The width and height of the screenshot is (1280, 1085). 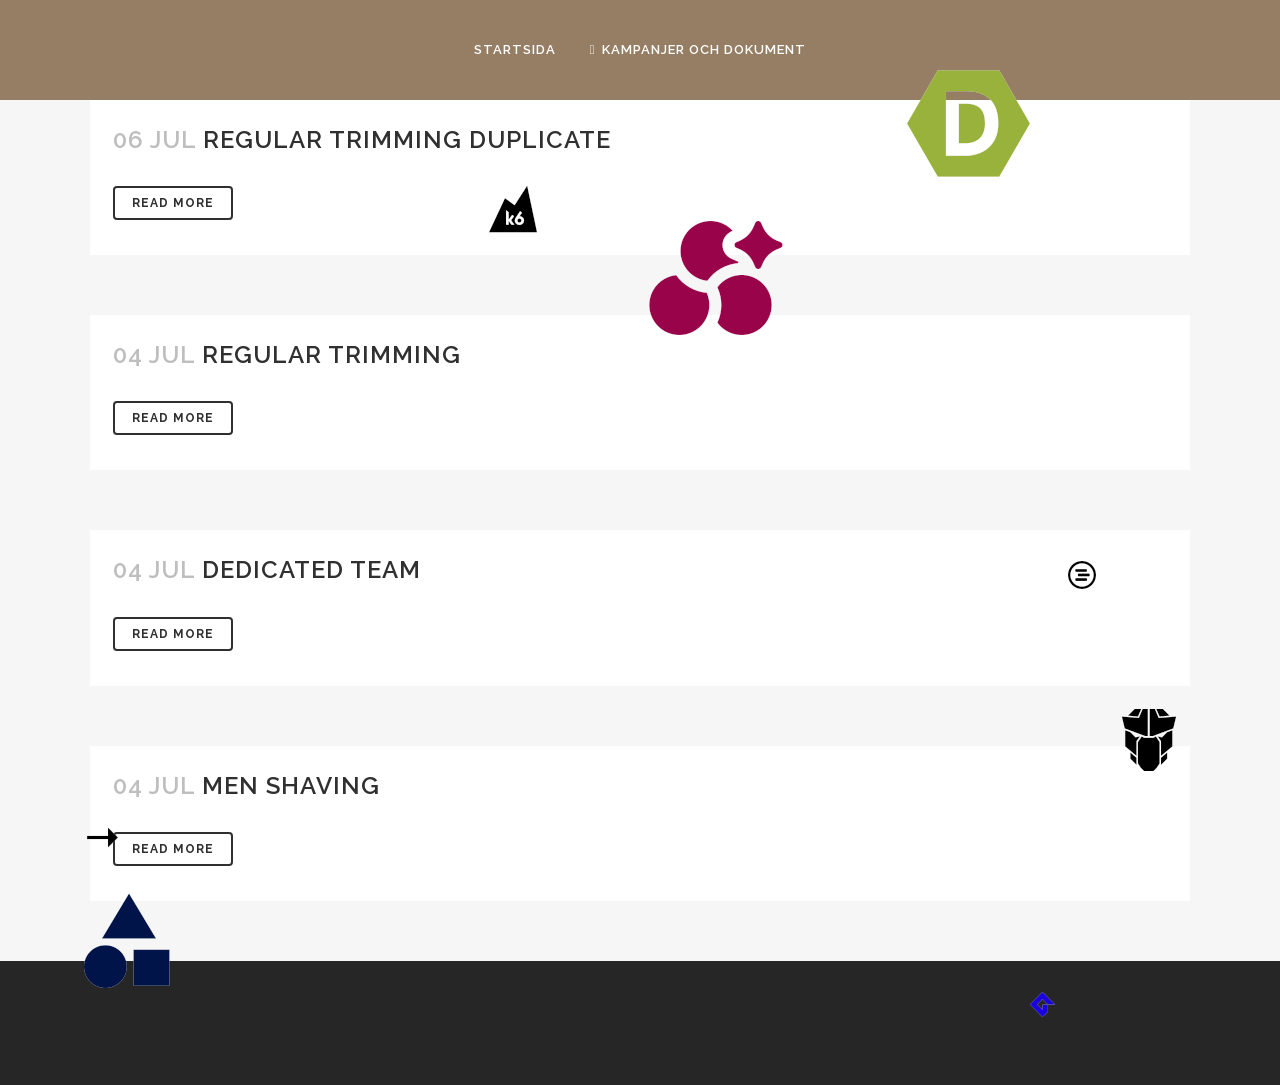 I want to click on access shape tools or drawing options, so click(x=129, y=943).